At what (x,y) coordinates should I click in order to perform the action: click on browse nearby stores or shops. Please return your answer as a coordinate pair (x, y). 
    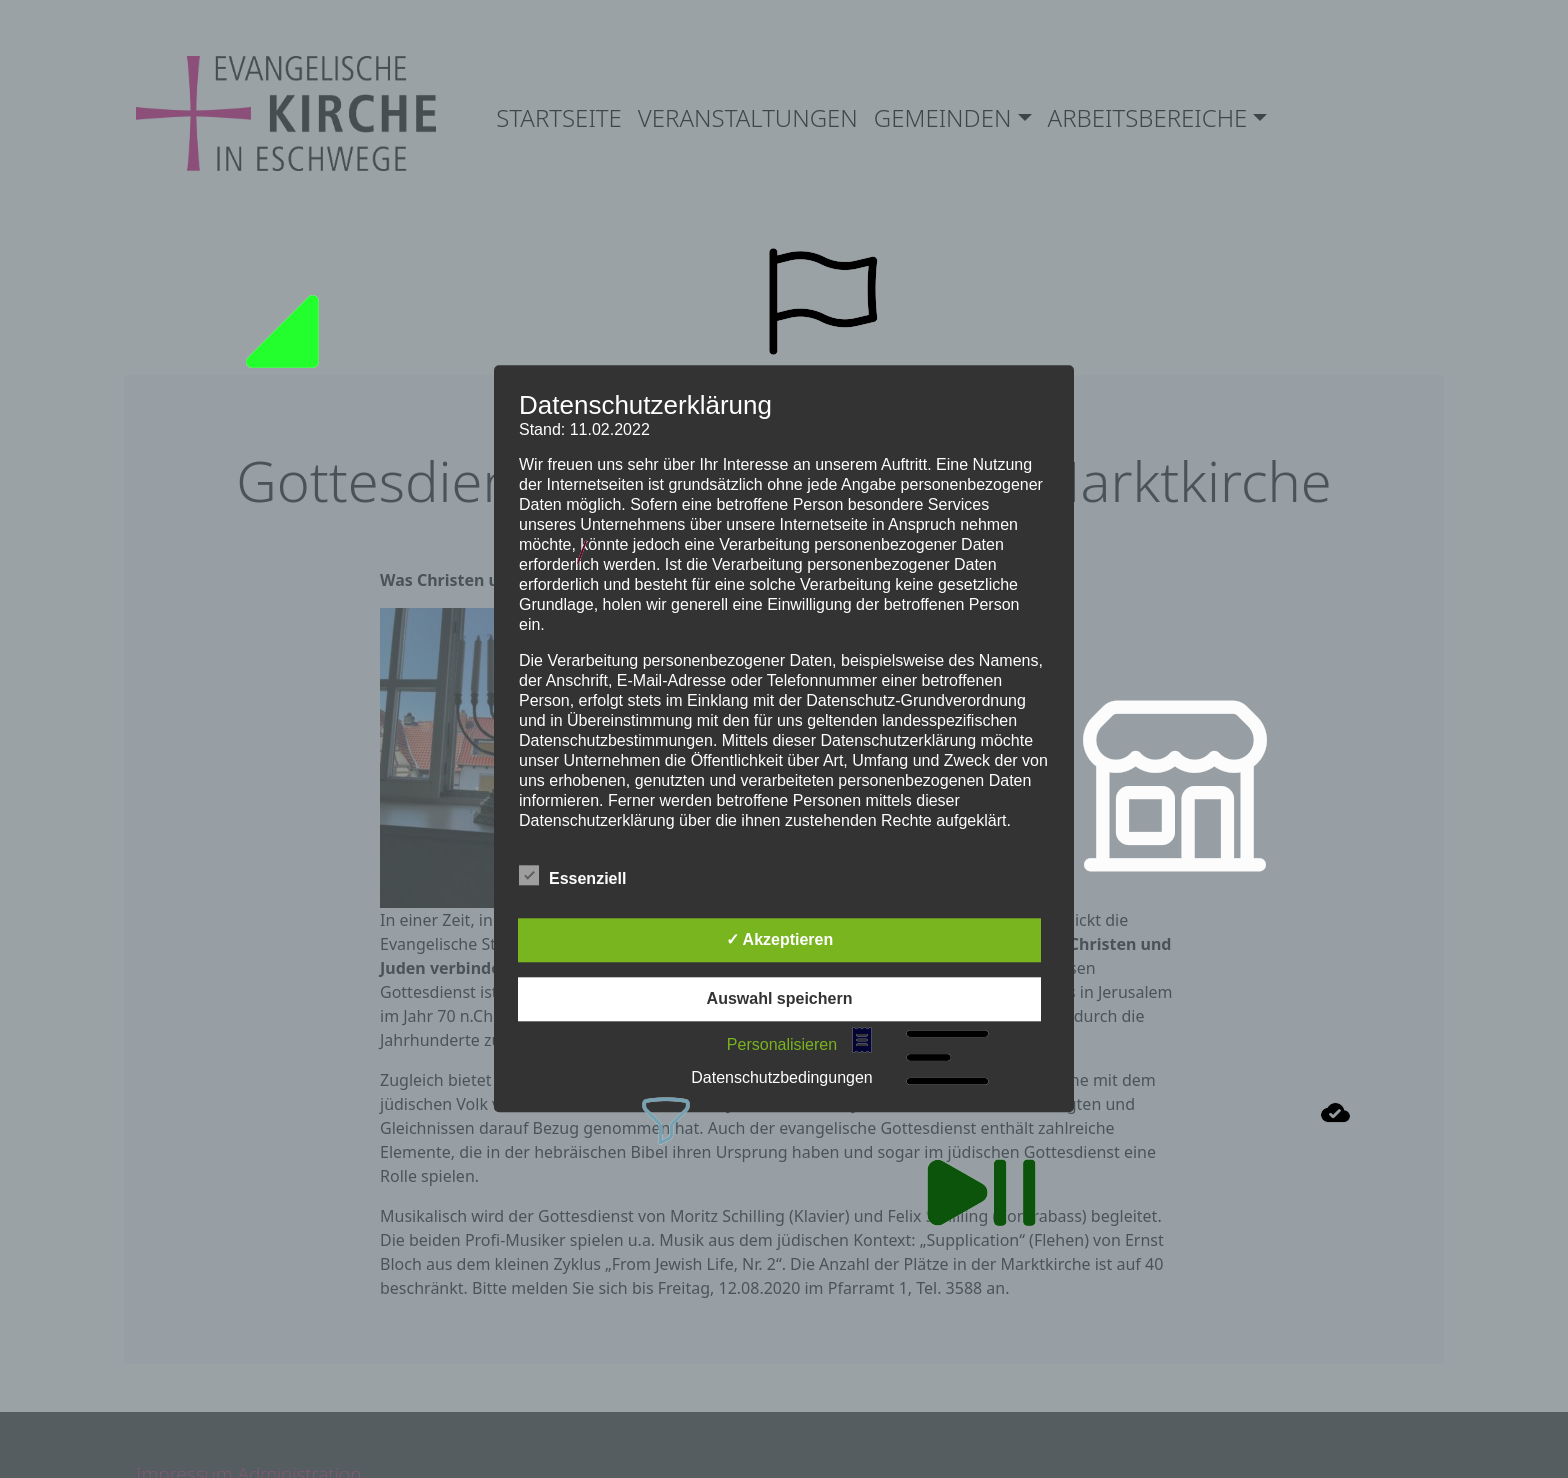
    Looking at the image, I should click on (1175, 786).